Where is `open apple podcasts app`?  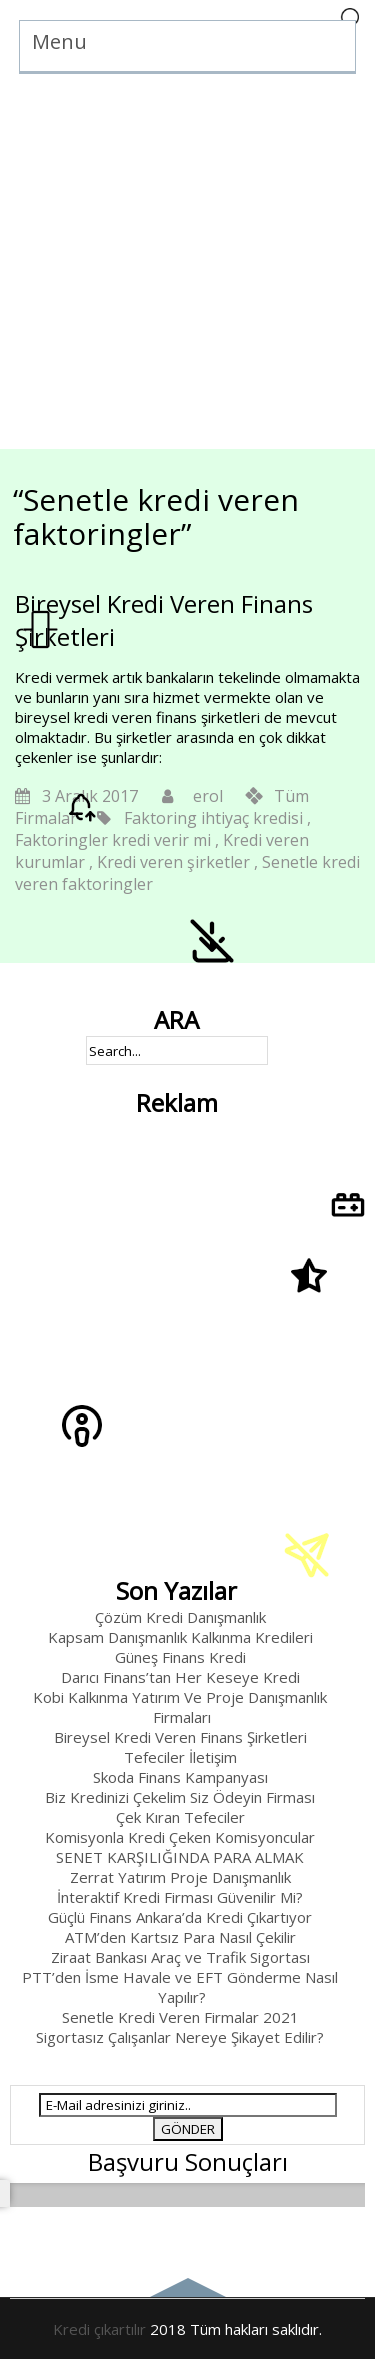
open apple podcasts app is located at coordinates (82, 1425).